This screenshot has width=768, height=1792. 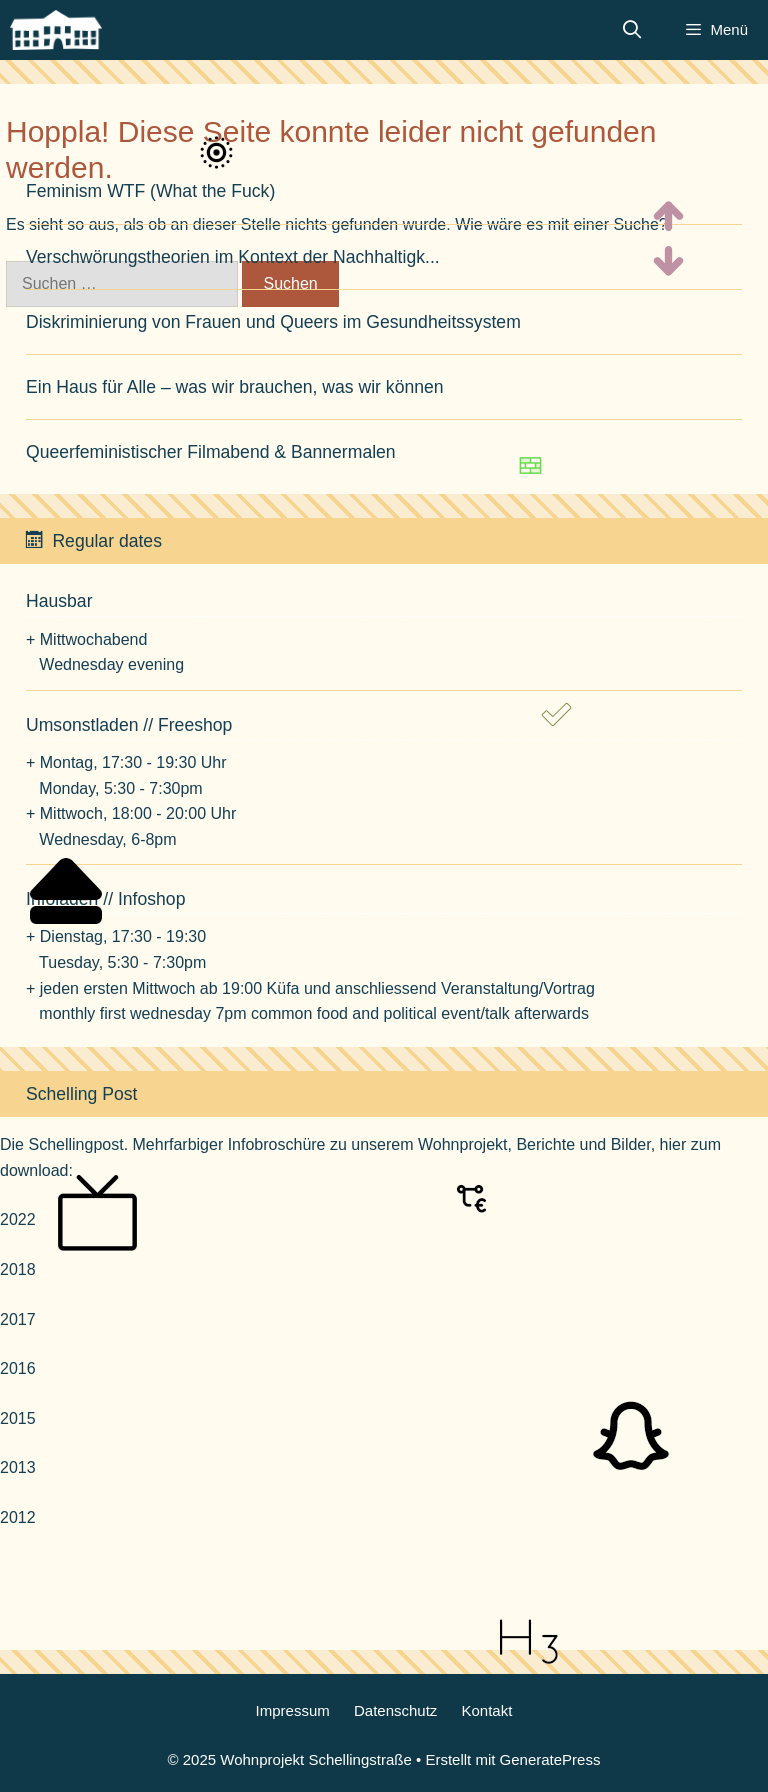 I want to click on access tv or video streaming content, so click(x=97, y=1217).